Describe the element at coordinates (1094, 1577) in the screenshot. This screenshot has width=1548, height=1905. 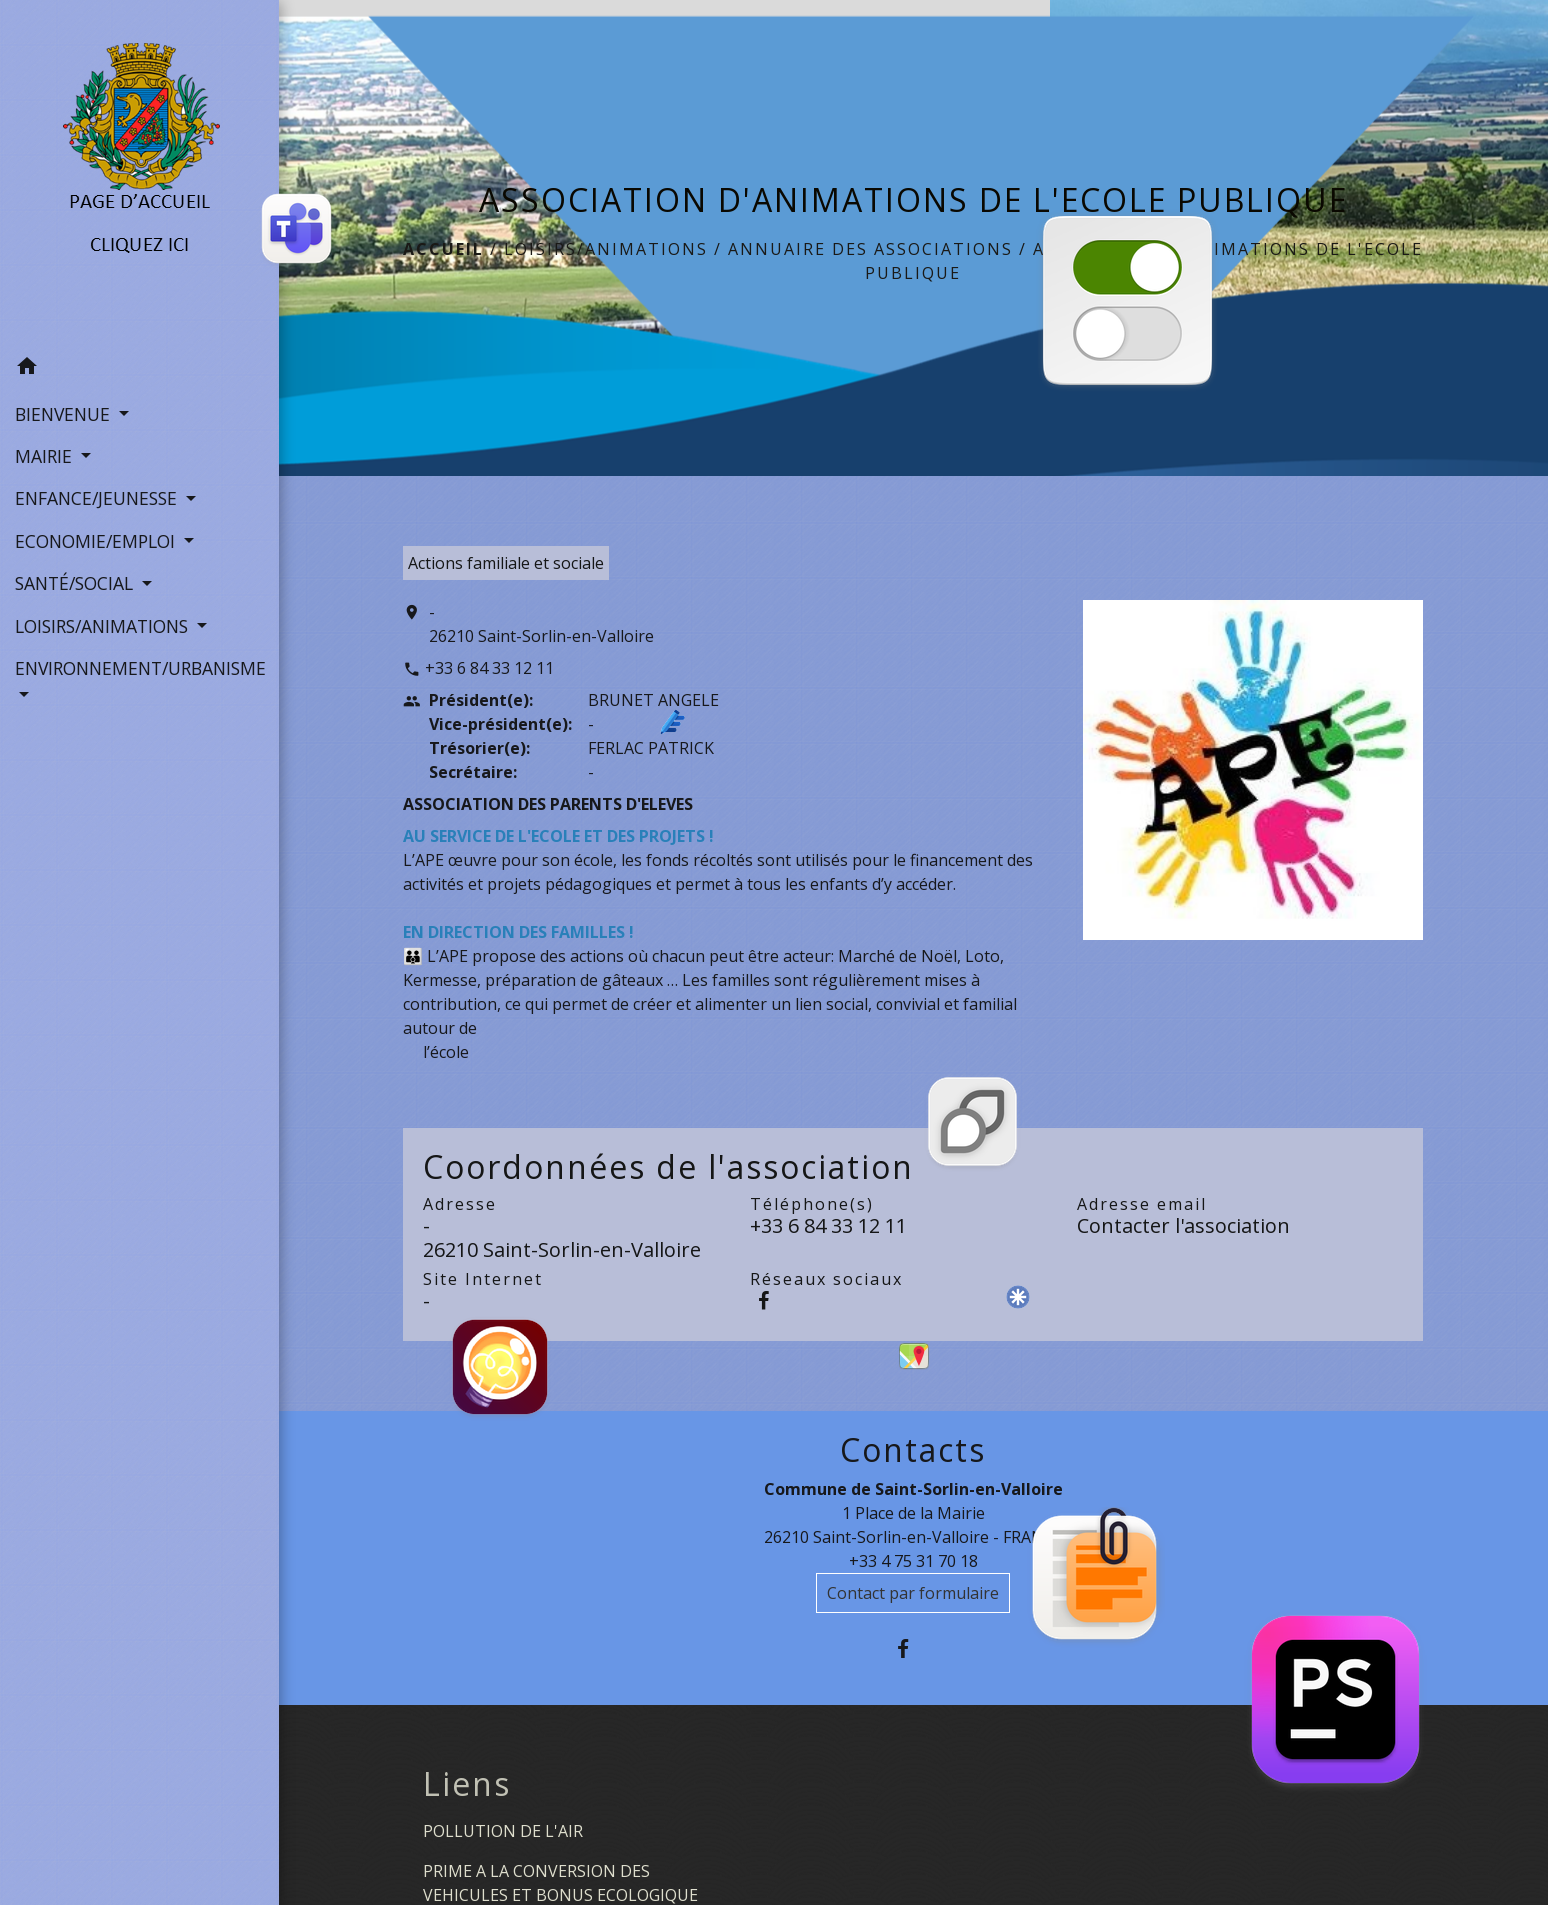
I see `open pdf metadata editor app` at that location.